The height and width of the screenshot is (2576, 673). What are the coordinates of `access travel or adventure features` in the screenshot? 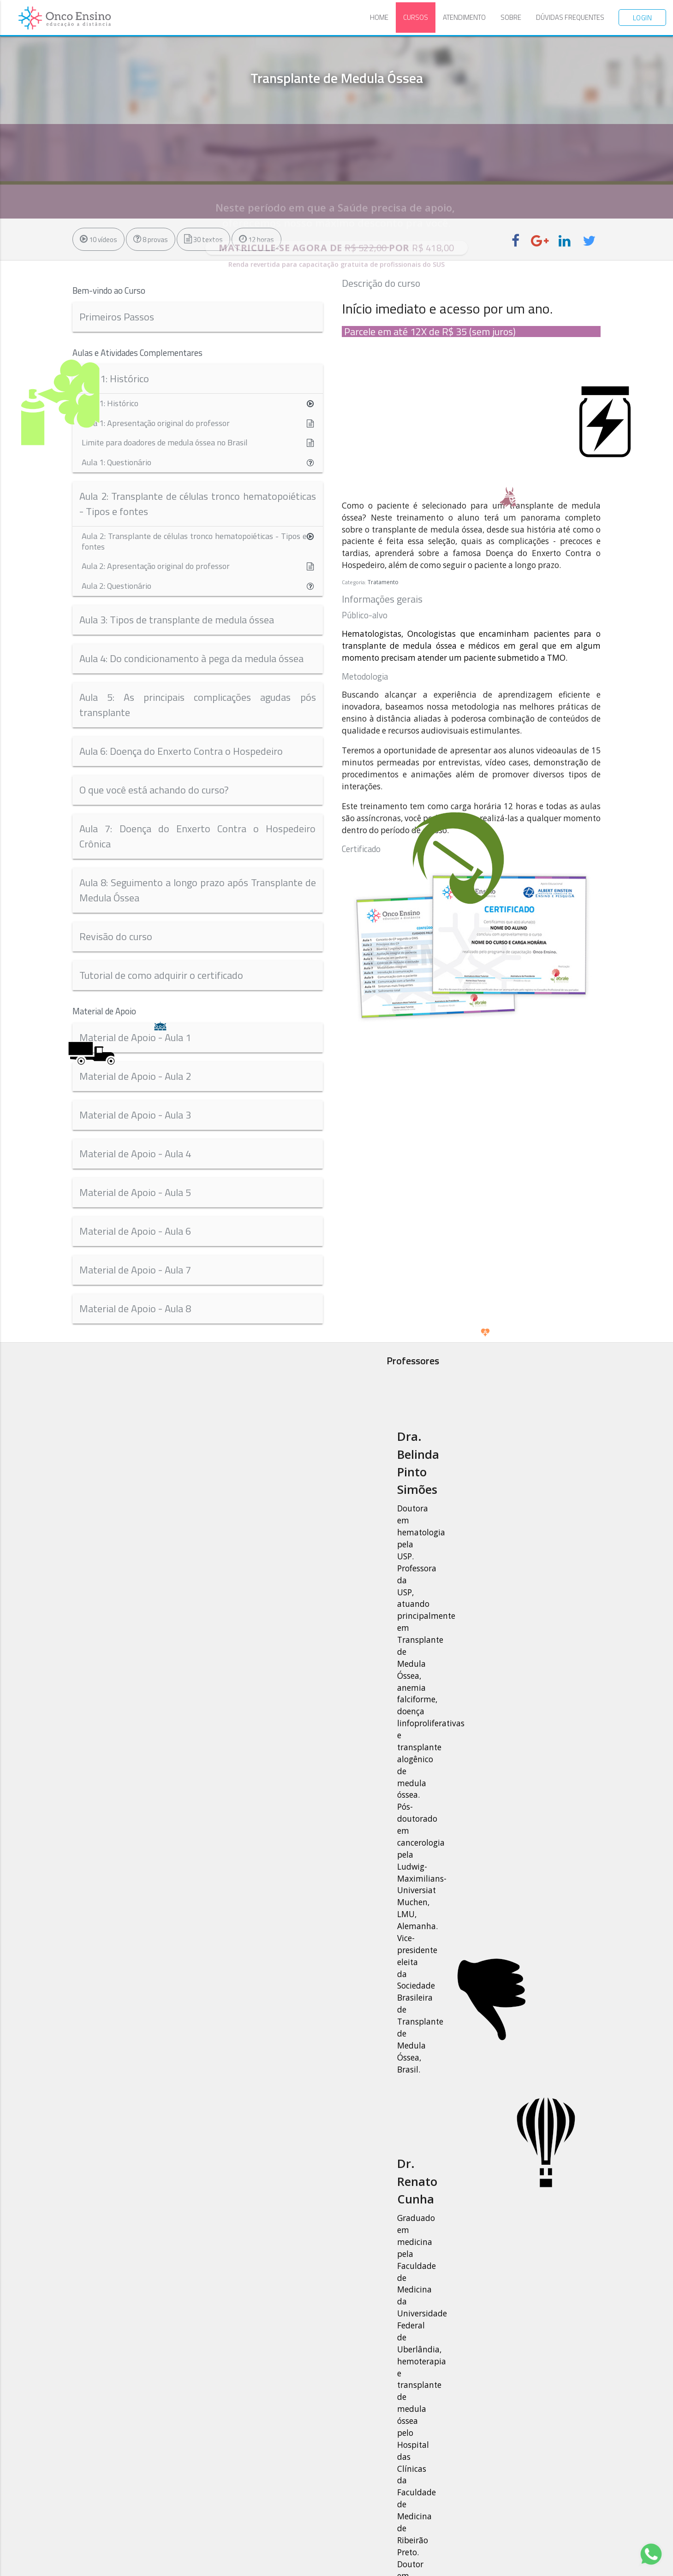 It's located at (546, 2142).